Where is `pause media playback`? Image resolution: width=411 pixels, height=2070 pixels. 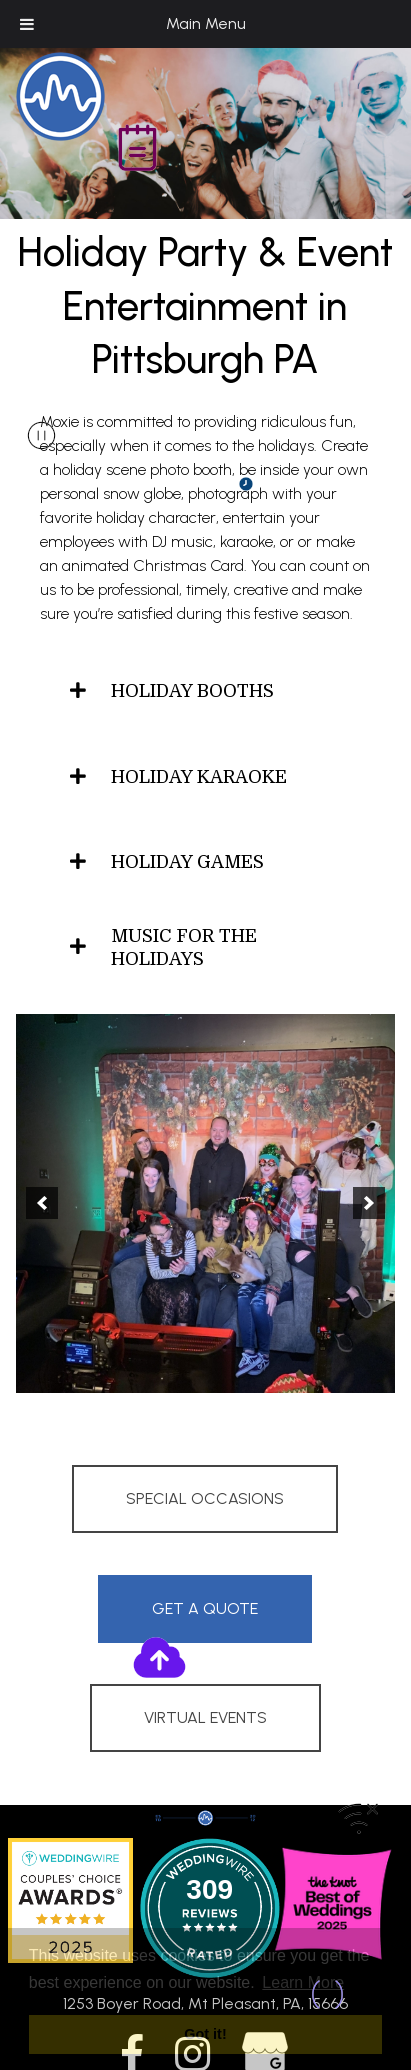
pause media playback is located at coordinates (41, 435).